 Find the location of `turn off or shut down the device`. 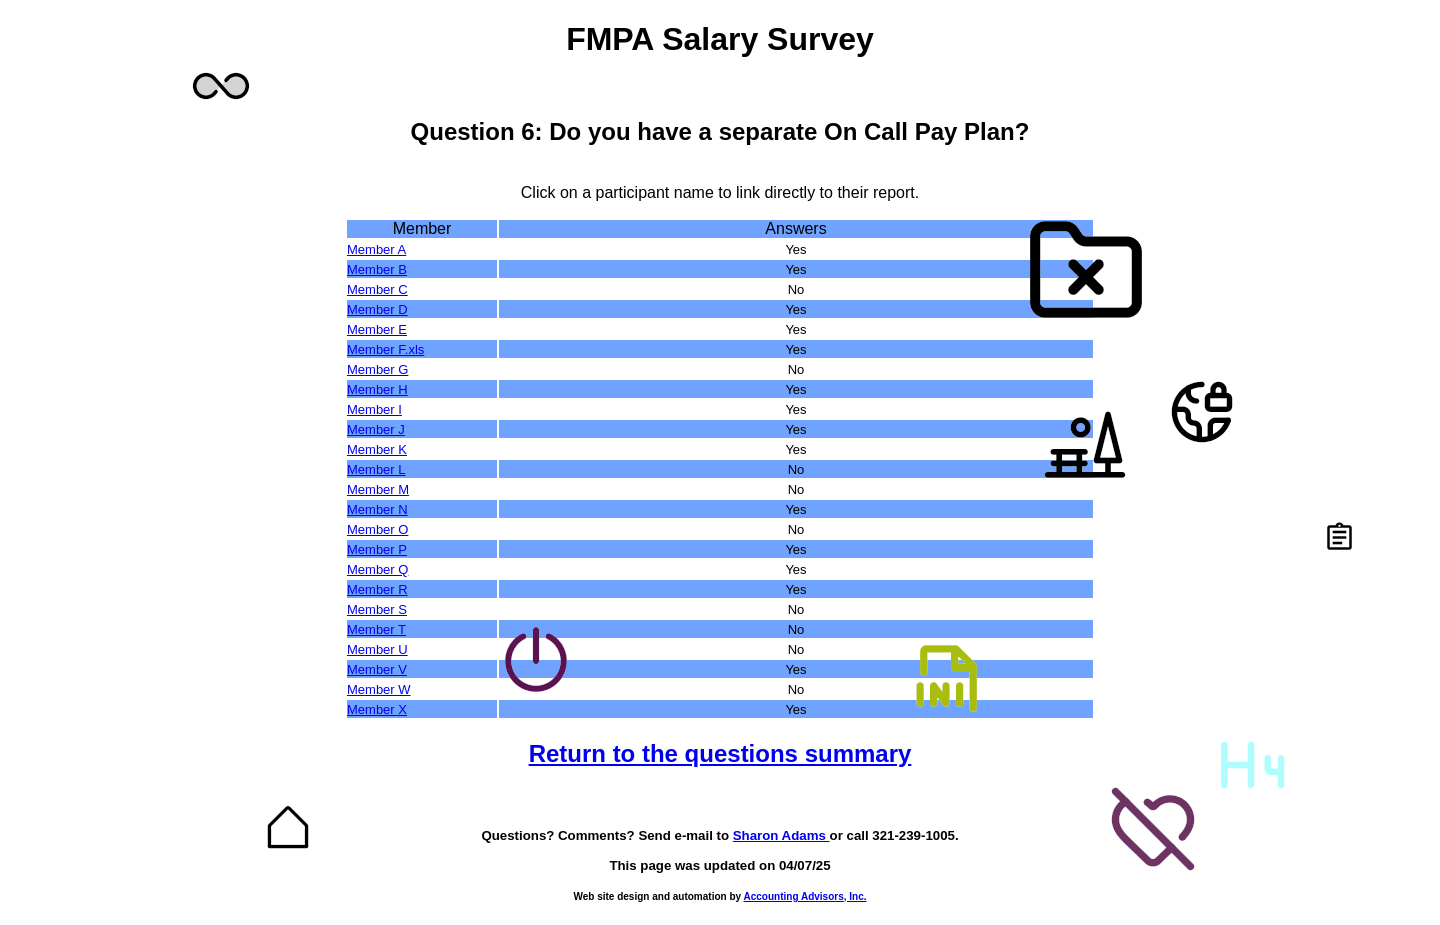

turn off or shut down the device is located at coordinates (536, 661).